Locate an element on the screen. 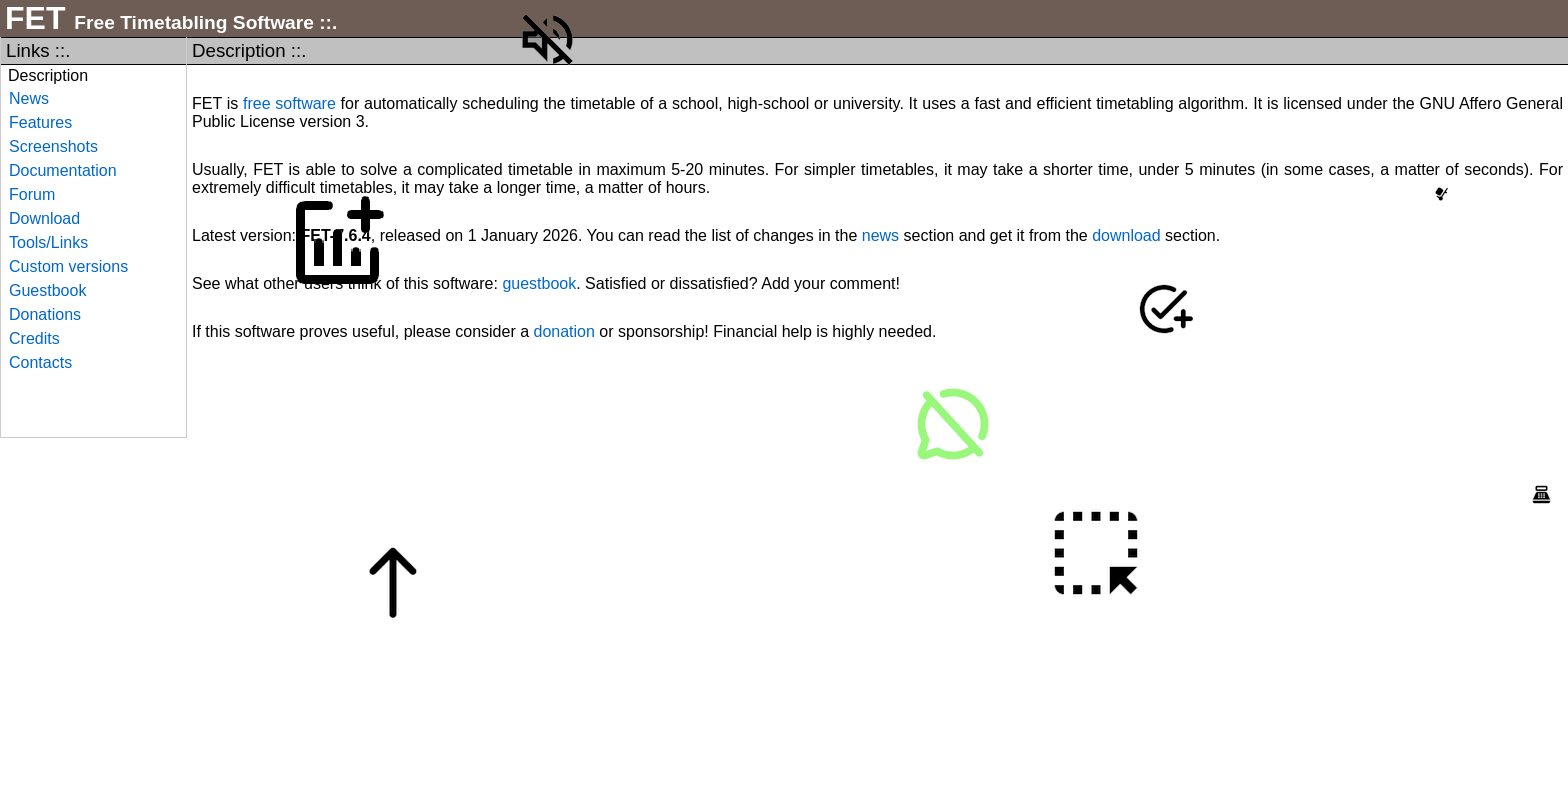 The image size is (1568, 785). access point of sale or checkout system is located at coordinates (1541, 494).